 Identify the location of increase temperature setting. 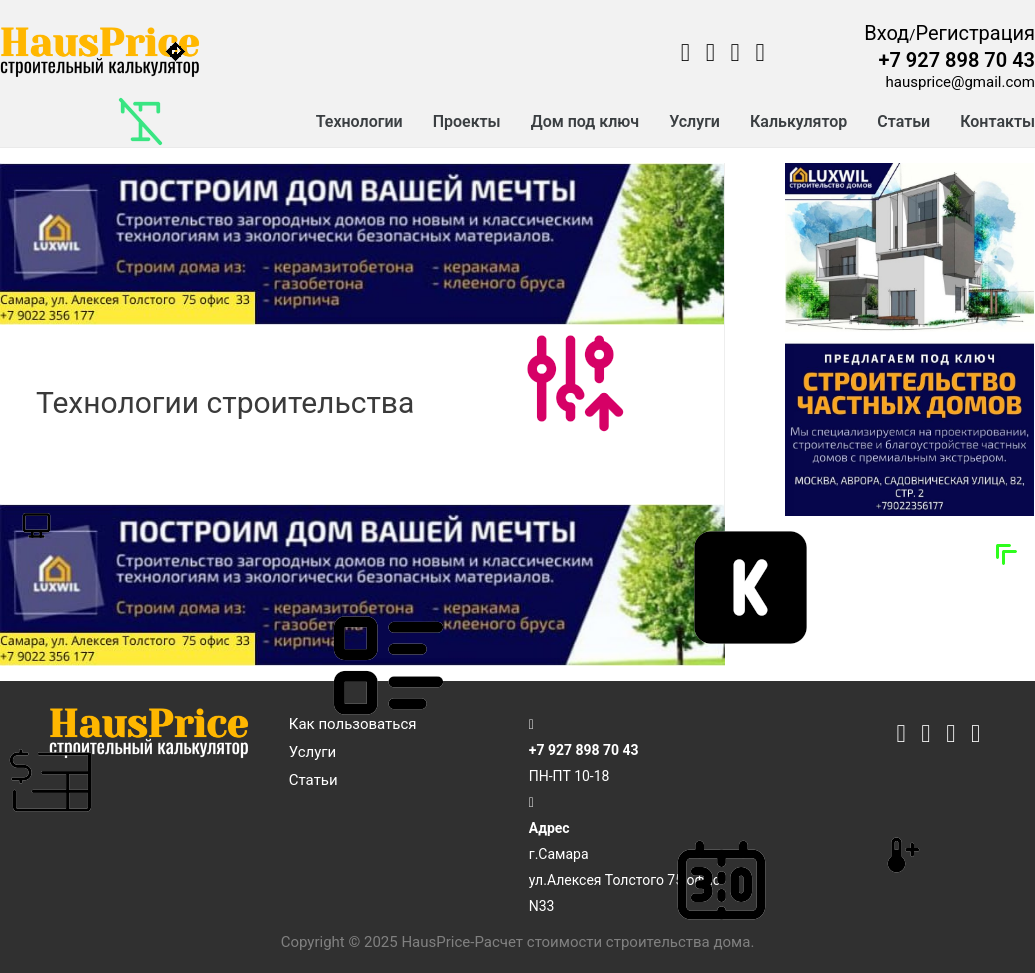
(900, 855).